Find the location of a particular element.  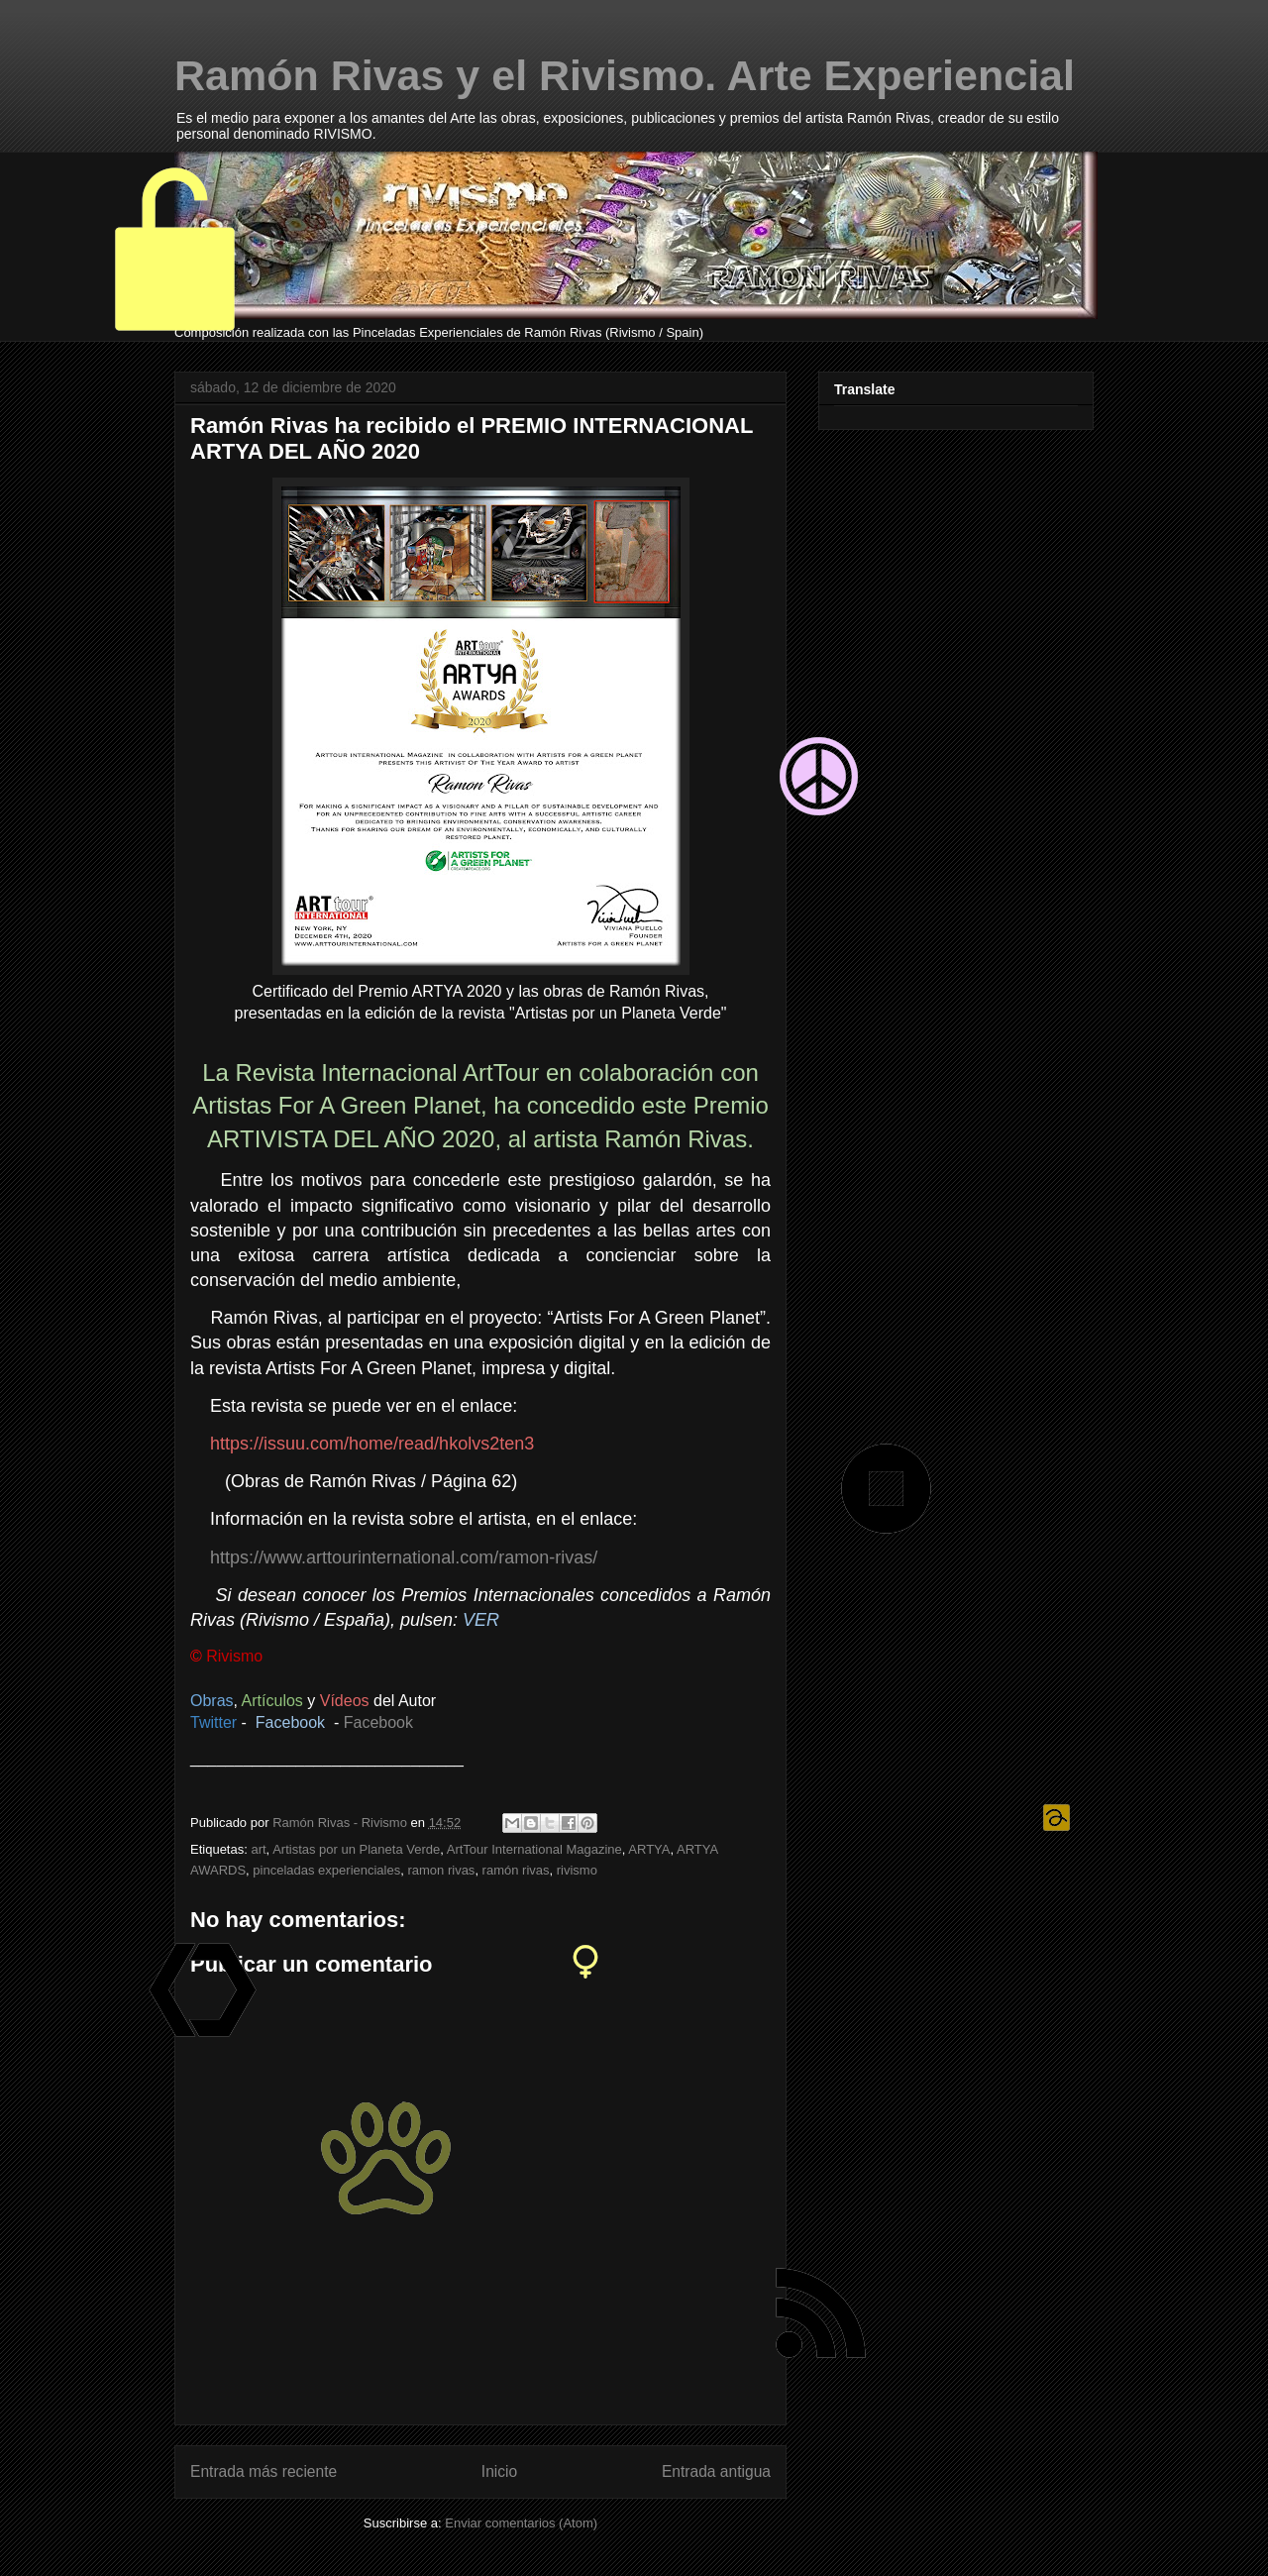

select female gender option is located at coordinates (585, 1962).